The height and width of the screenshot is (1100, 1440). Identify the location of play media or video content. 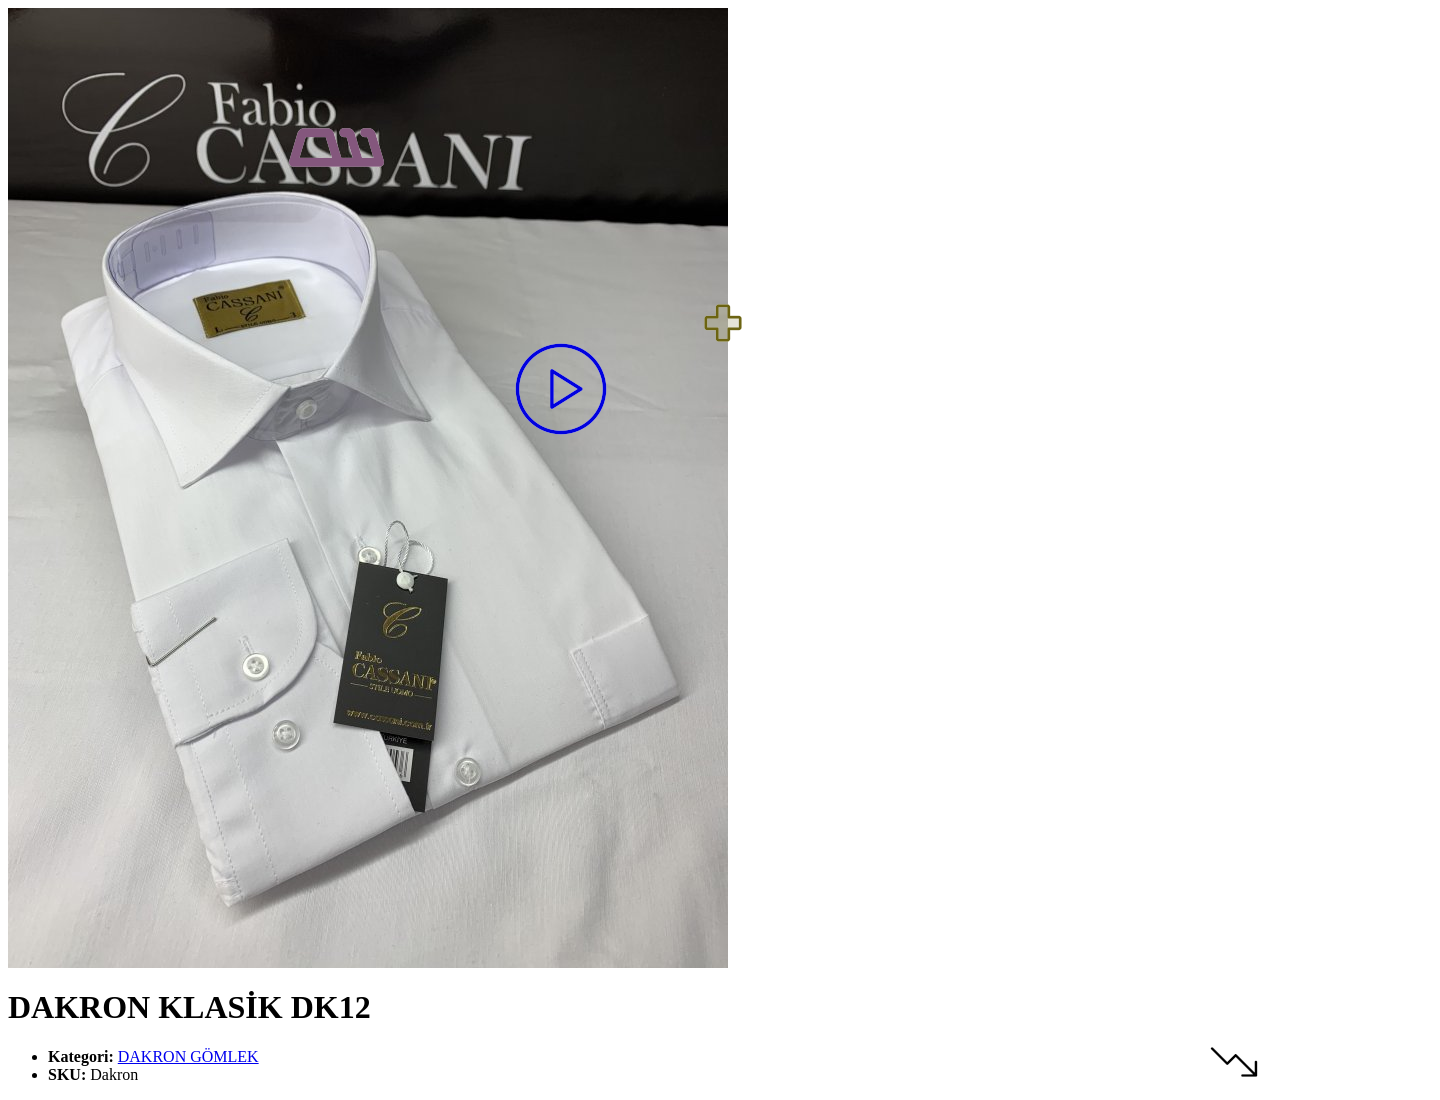
(561, 389).